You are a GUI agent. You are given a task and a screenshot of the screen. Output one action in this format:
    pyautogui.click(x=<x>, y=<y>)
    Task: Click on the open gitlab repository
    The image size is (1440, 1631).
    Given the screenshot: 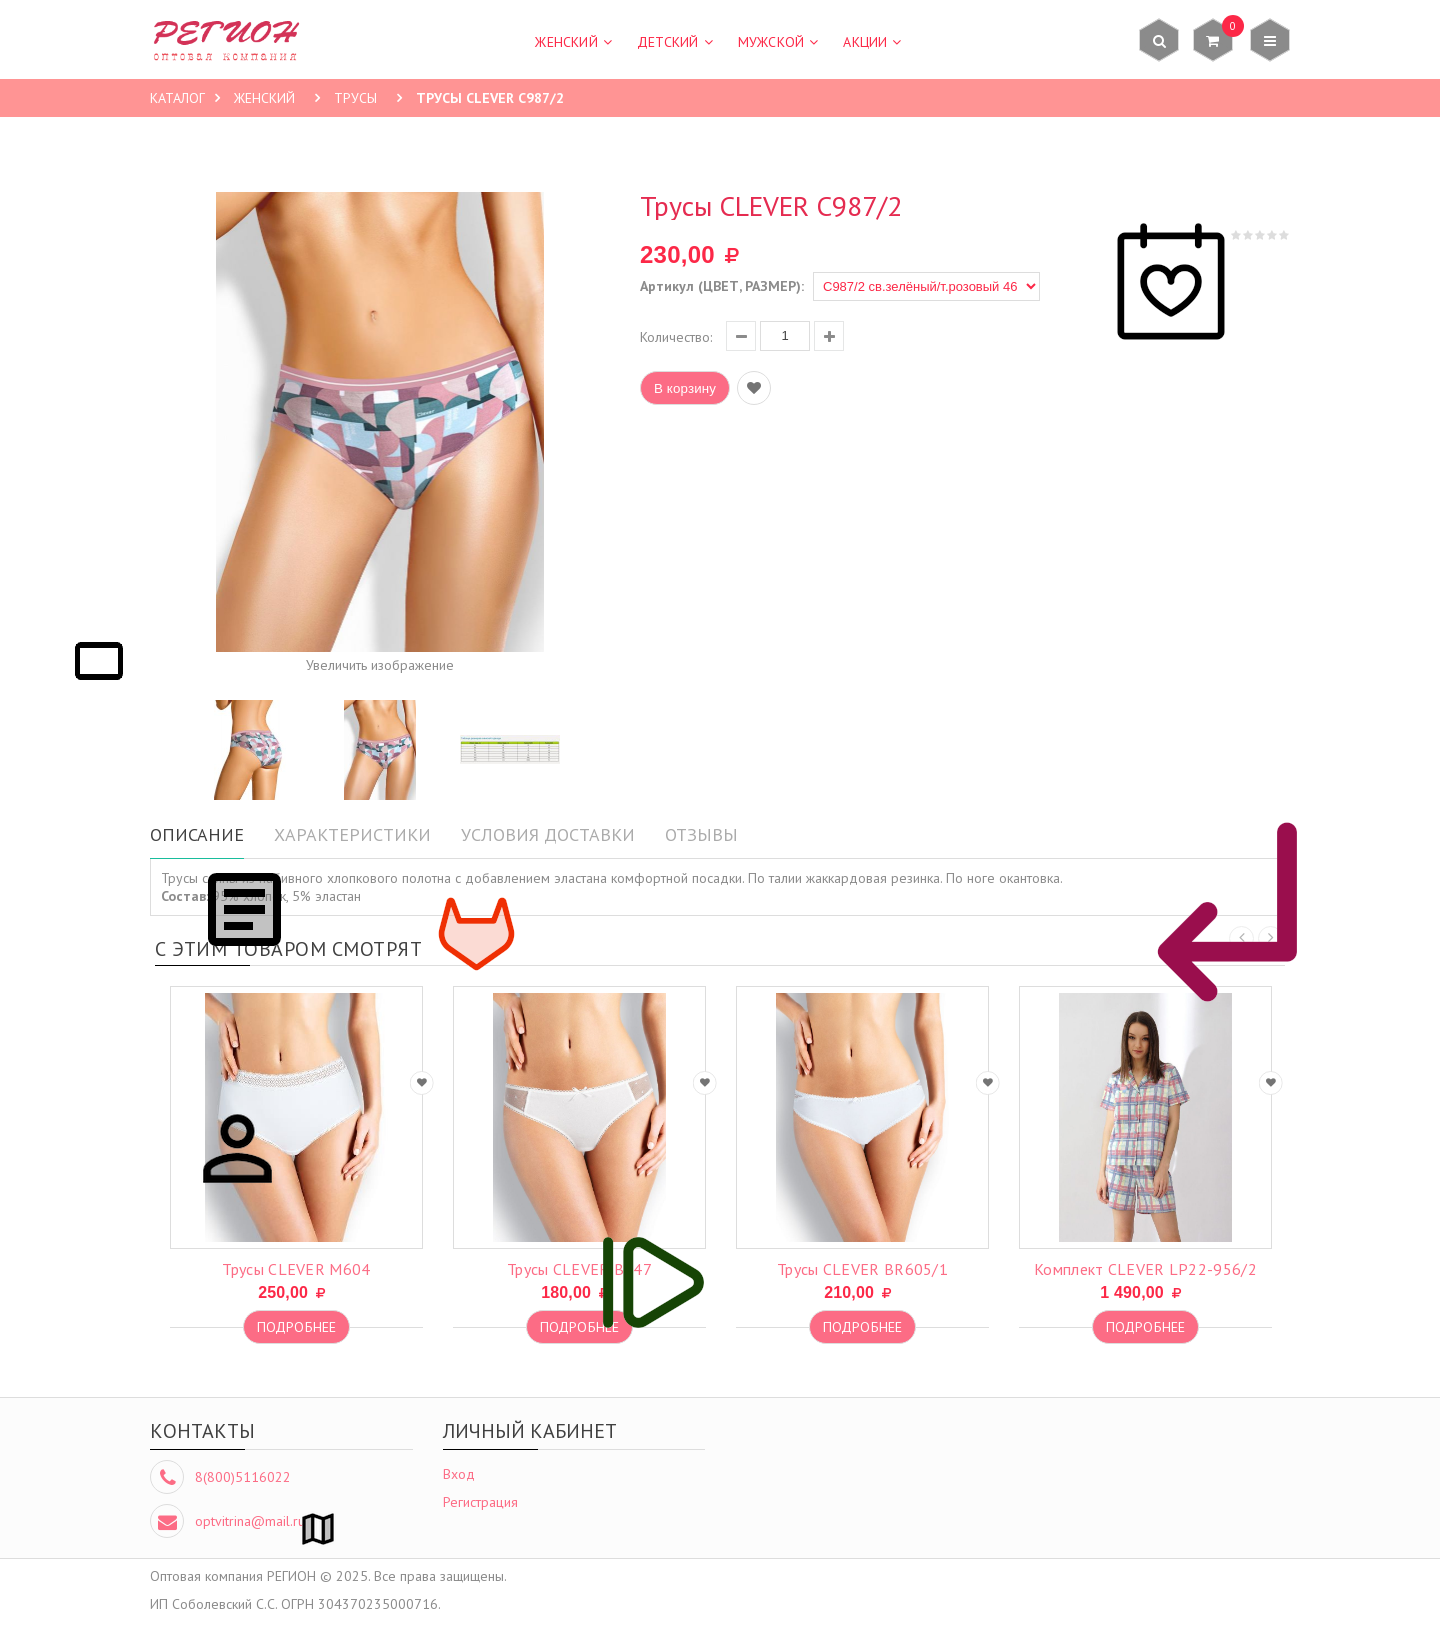 What is the action you would take?
    pyautogui.click(x=476, y=932)
    